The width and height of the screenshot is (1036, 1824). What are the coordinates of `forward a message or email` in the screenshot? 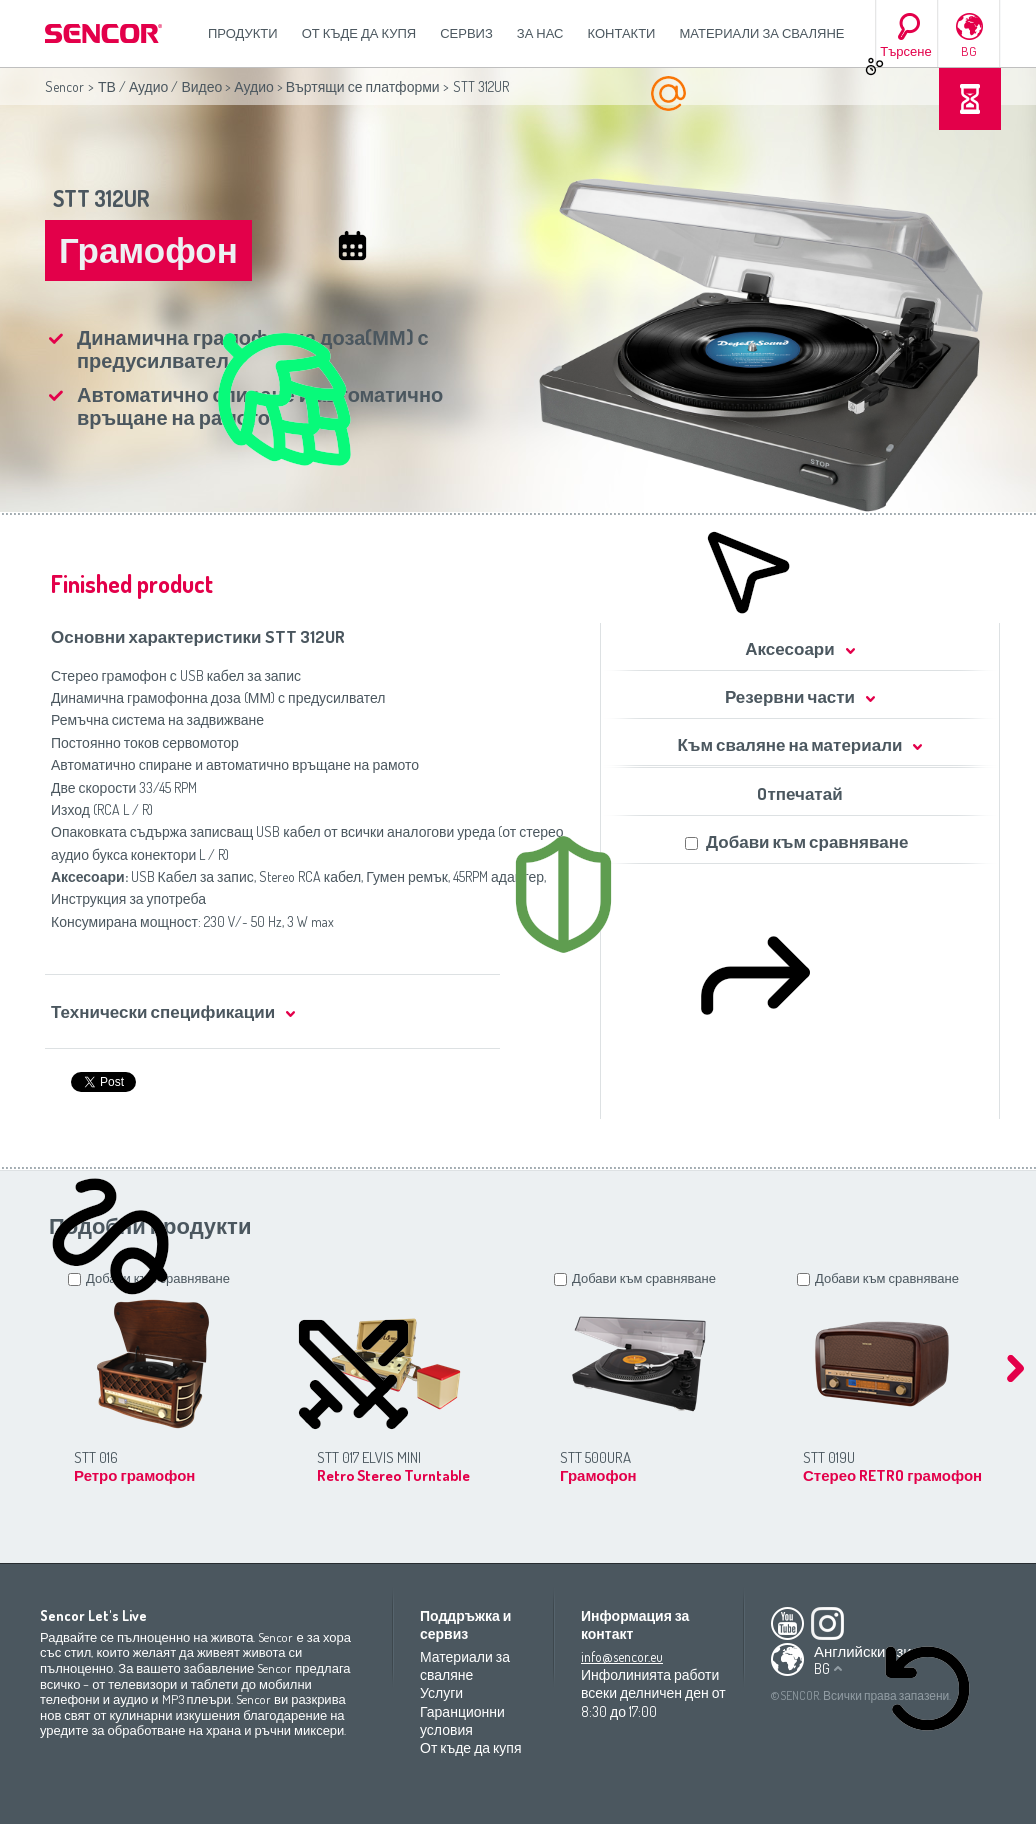 It's located at (755, 972).